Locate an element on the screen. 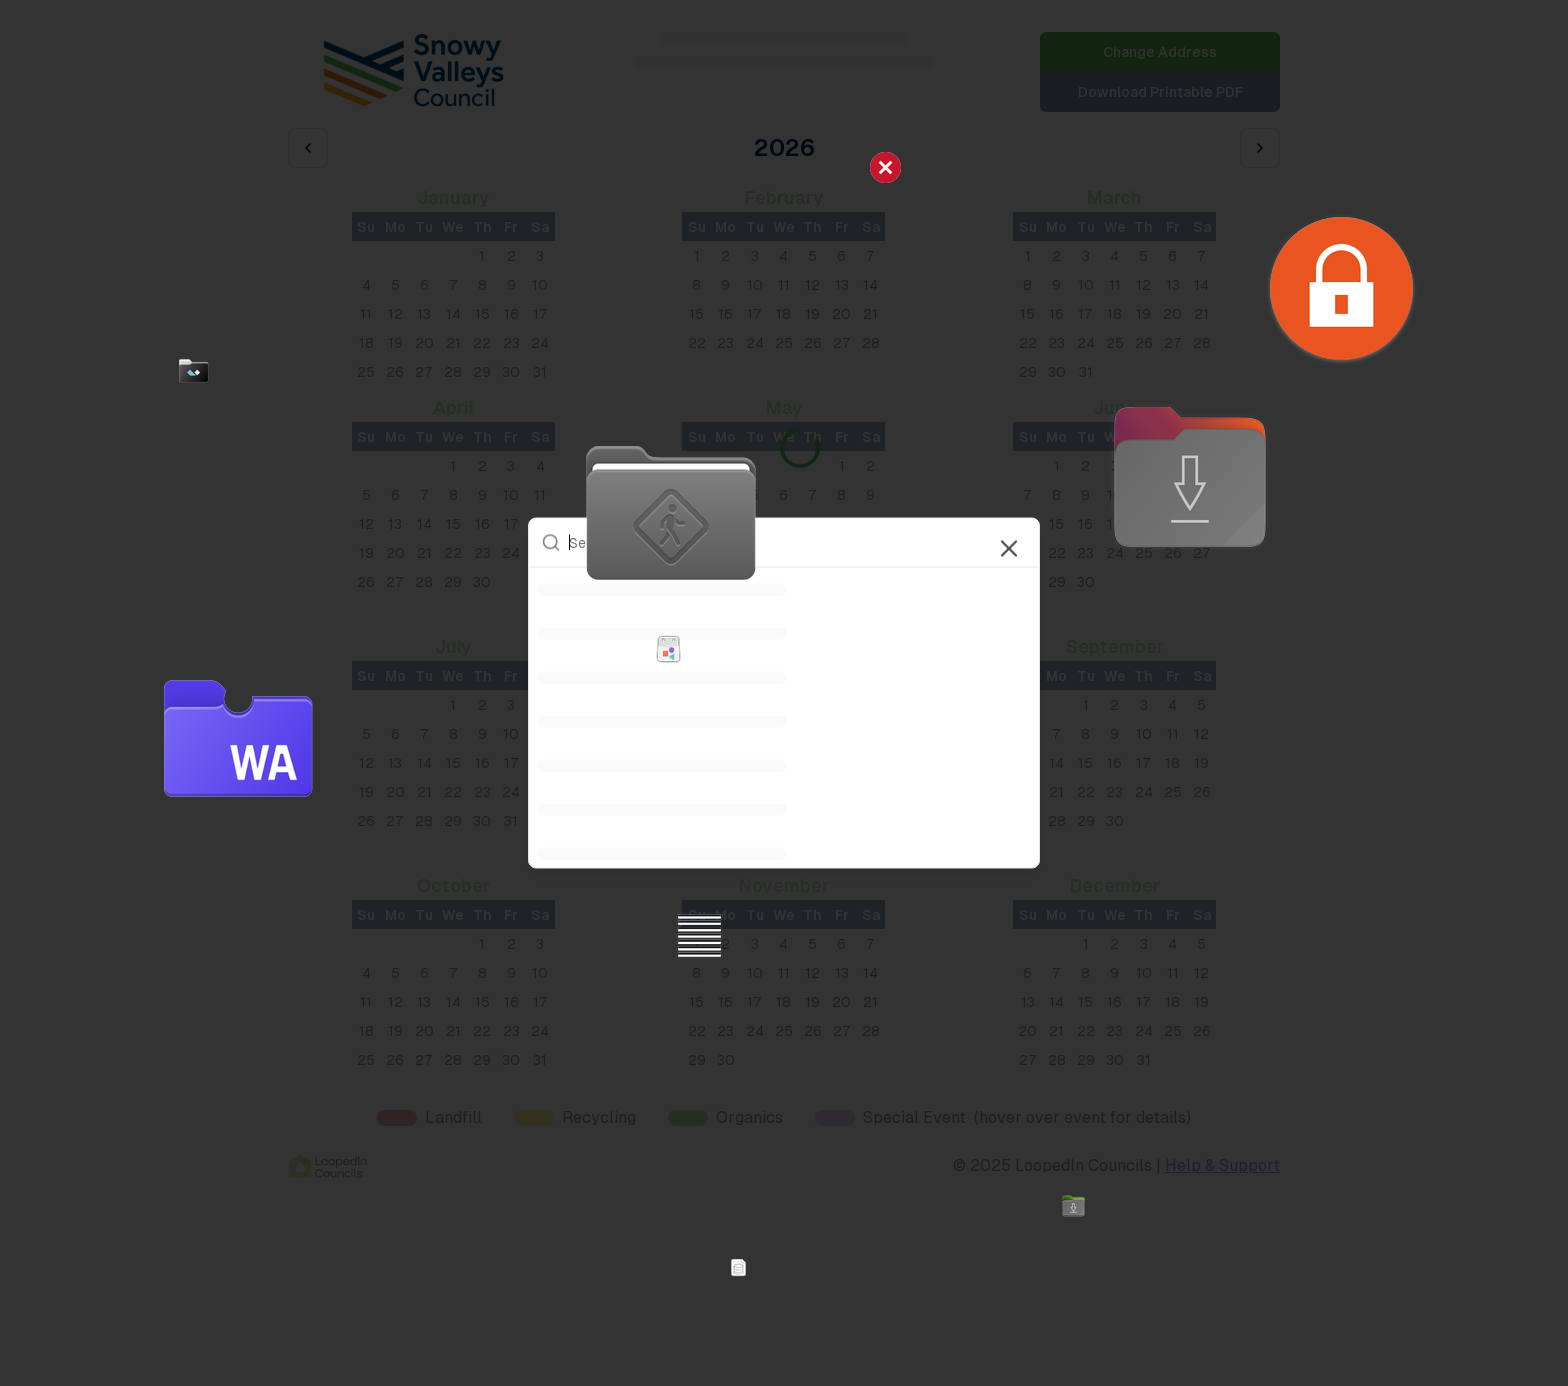 Image resolution: width=1568 pixels, height=1386 pixels. sqlite3 database file is located at coordinates (738, 1267).